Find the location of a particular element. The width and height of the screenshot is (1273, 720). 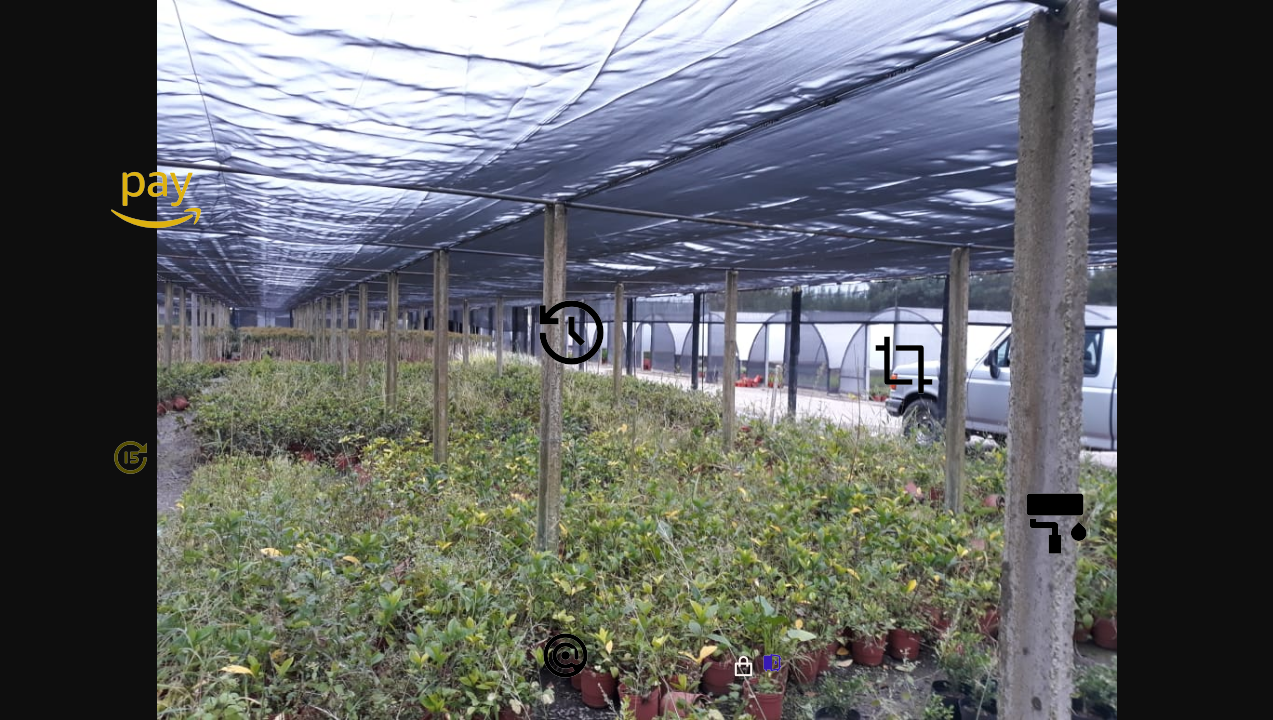

compose a new email is located at coordinates (565, 655).